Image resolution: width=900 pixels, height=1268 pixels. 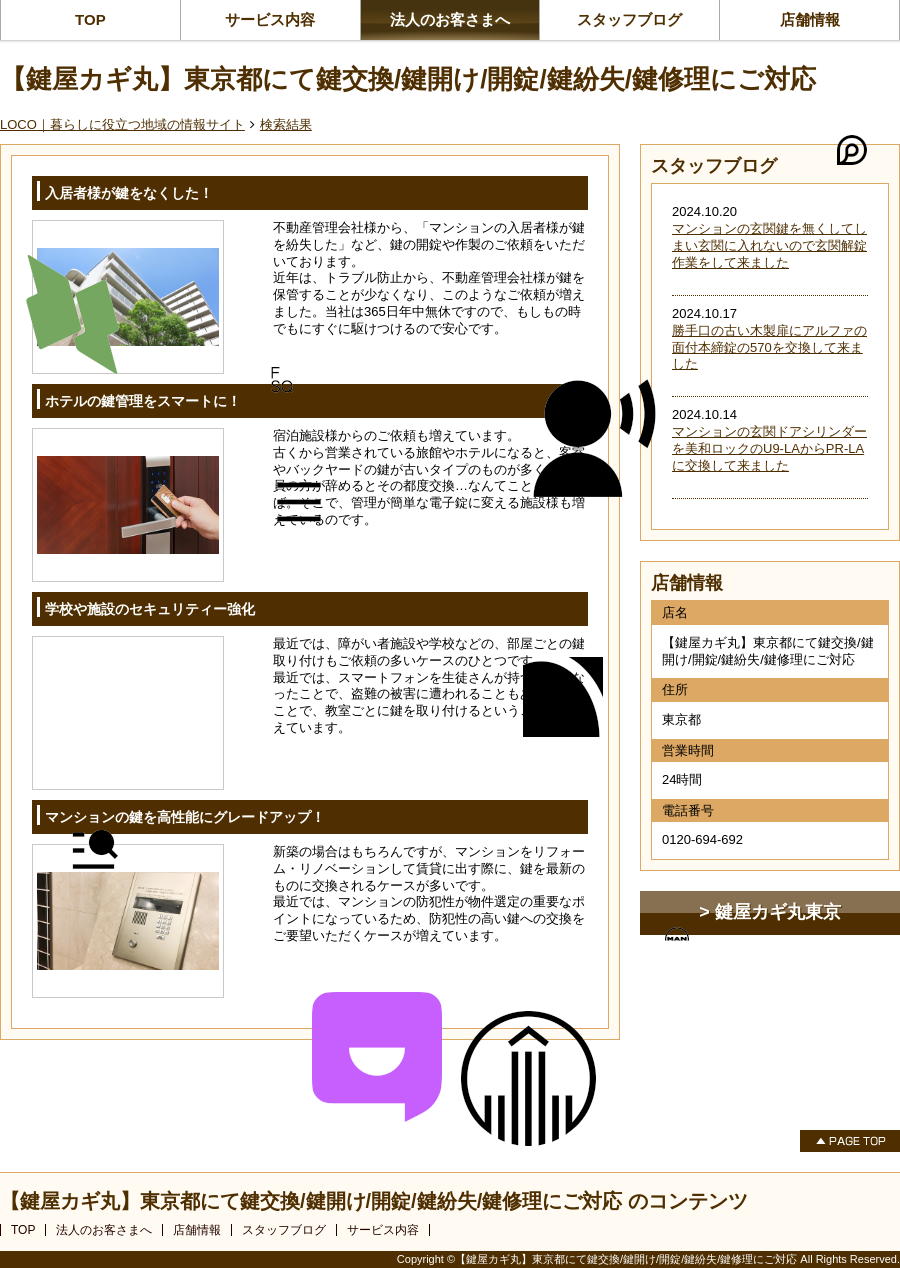 What do you see at coordinates (563, 697) in the screenshot?
I see `open zerodha trading app` at bounding box center [563, 697].